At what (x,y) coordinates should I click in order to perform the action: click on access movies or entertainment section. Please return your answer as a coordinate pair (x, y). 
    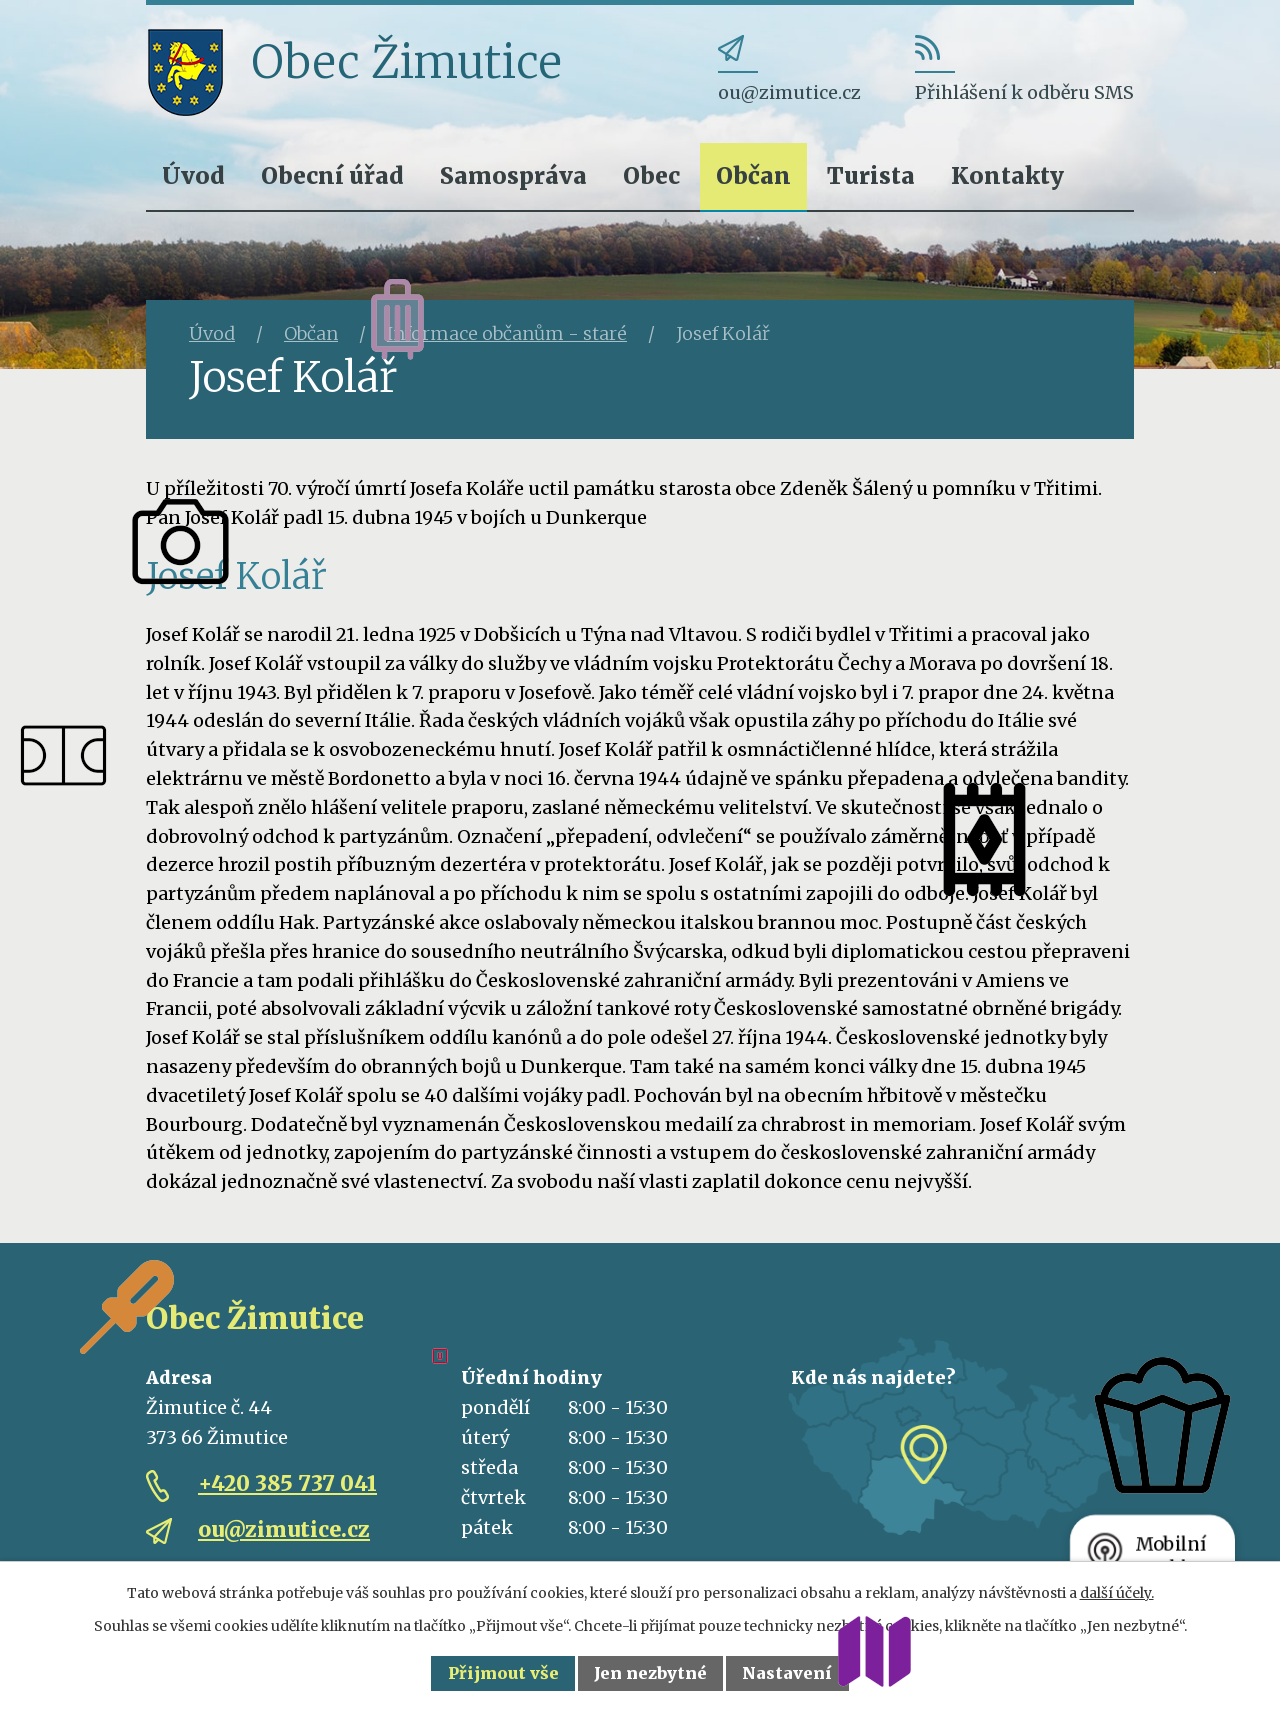
    Looking at the image, I should click on (1162, 1430).